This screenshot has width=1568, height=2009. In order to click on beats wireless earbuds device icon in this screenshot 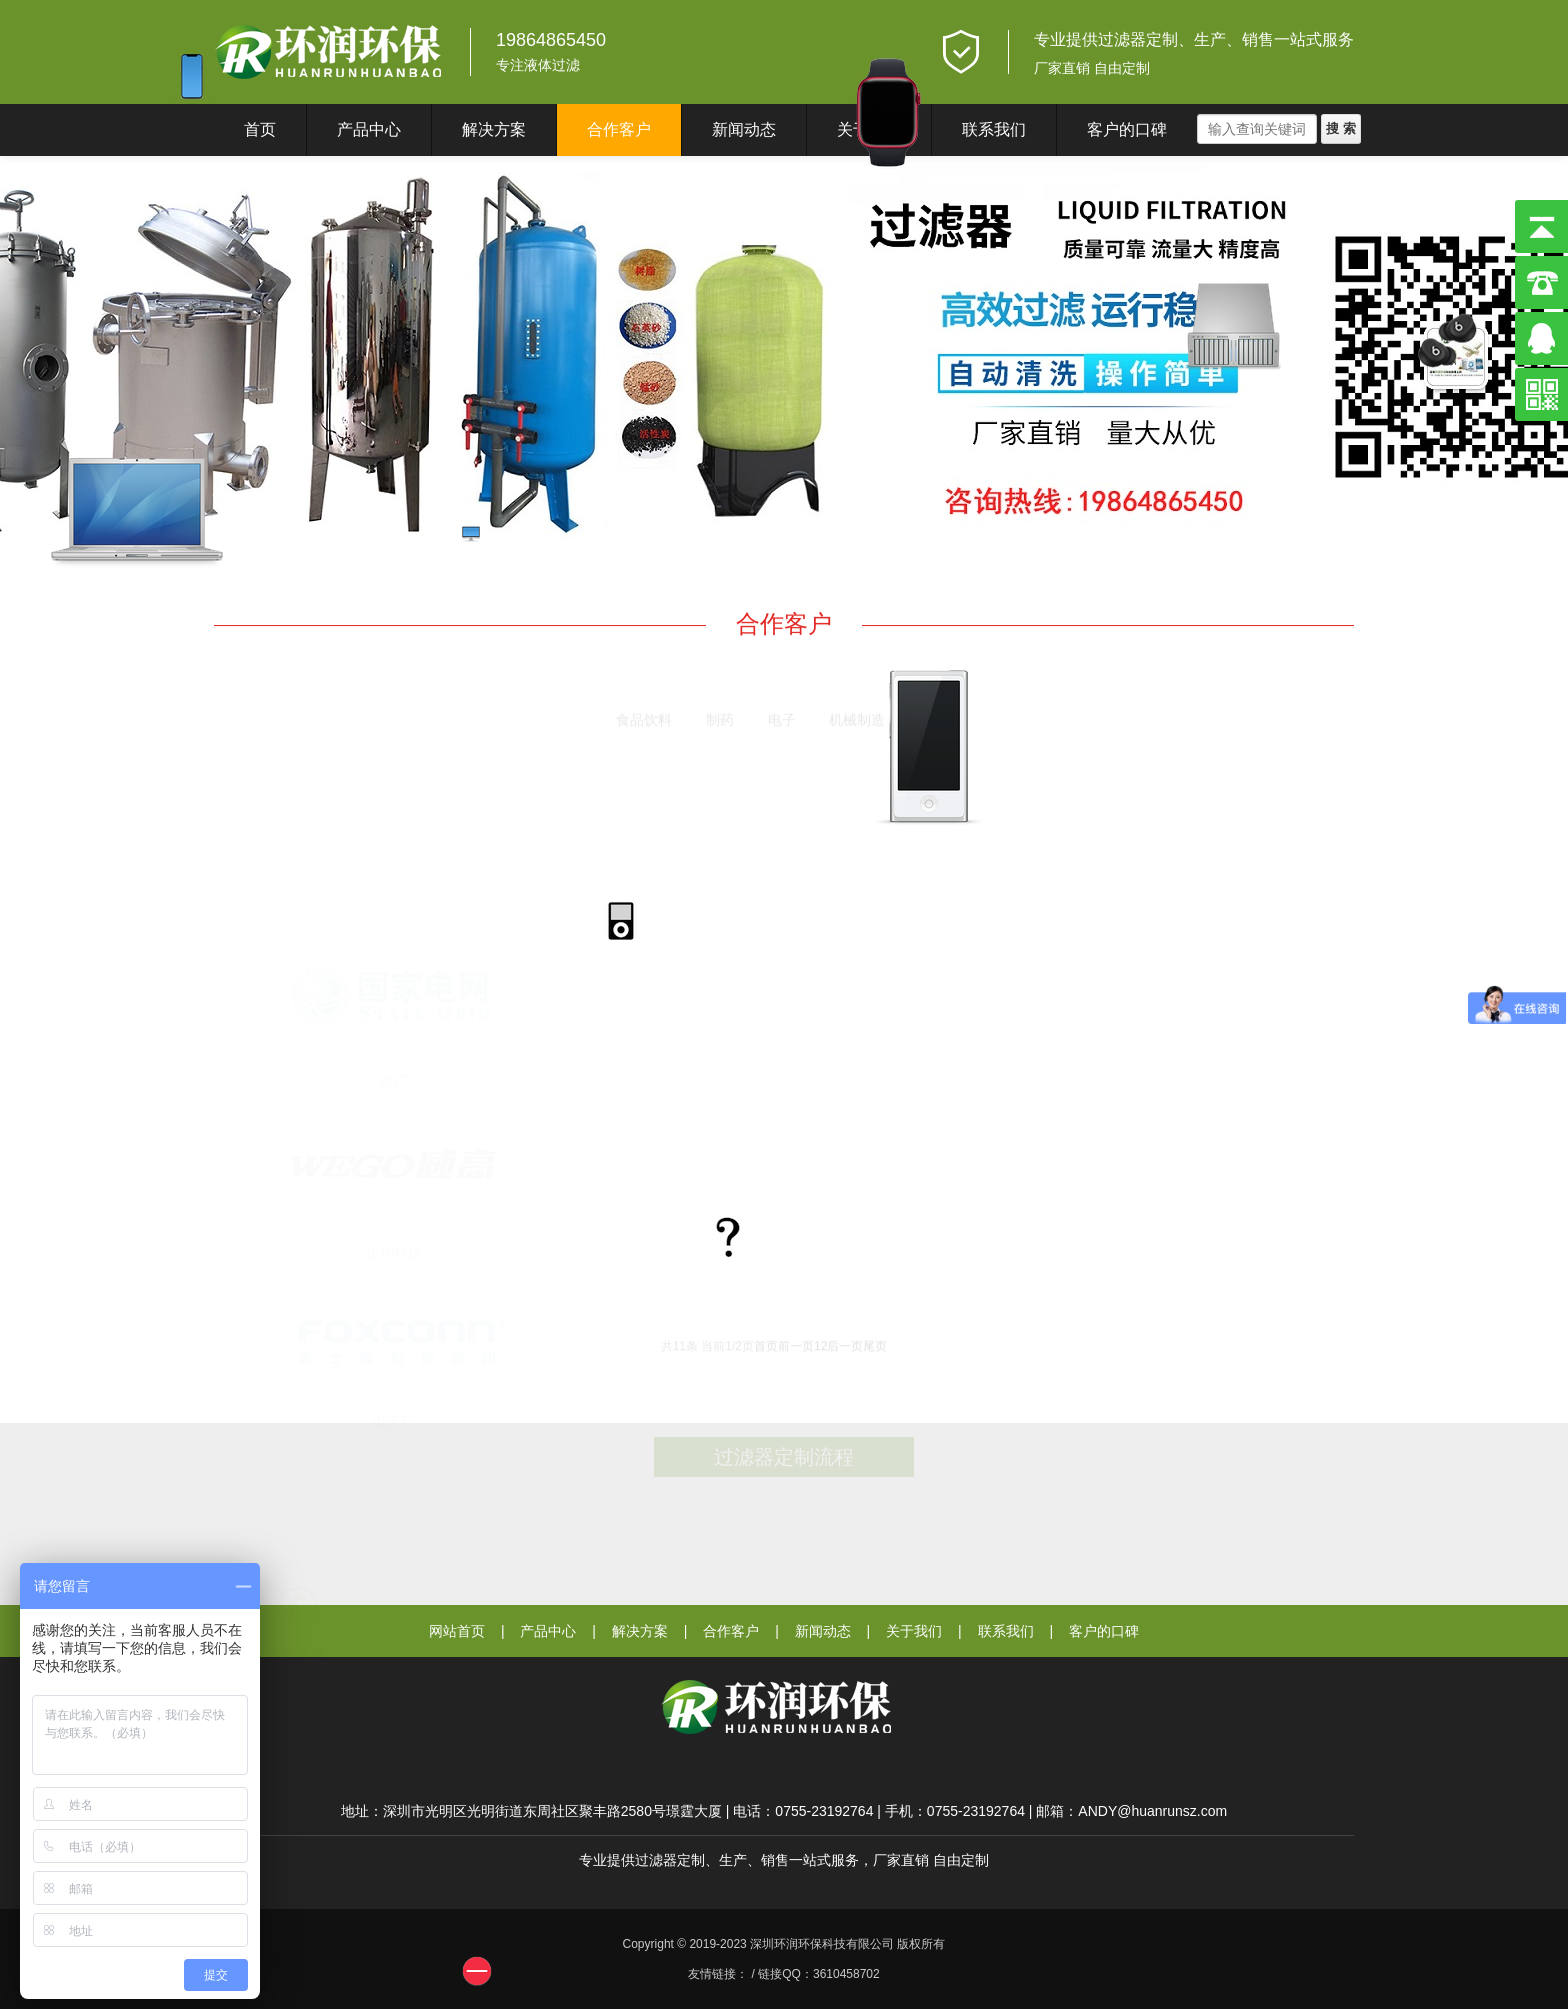, I will do `click(1447, 340)`.